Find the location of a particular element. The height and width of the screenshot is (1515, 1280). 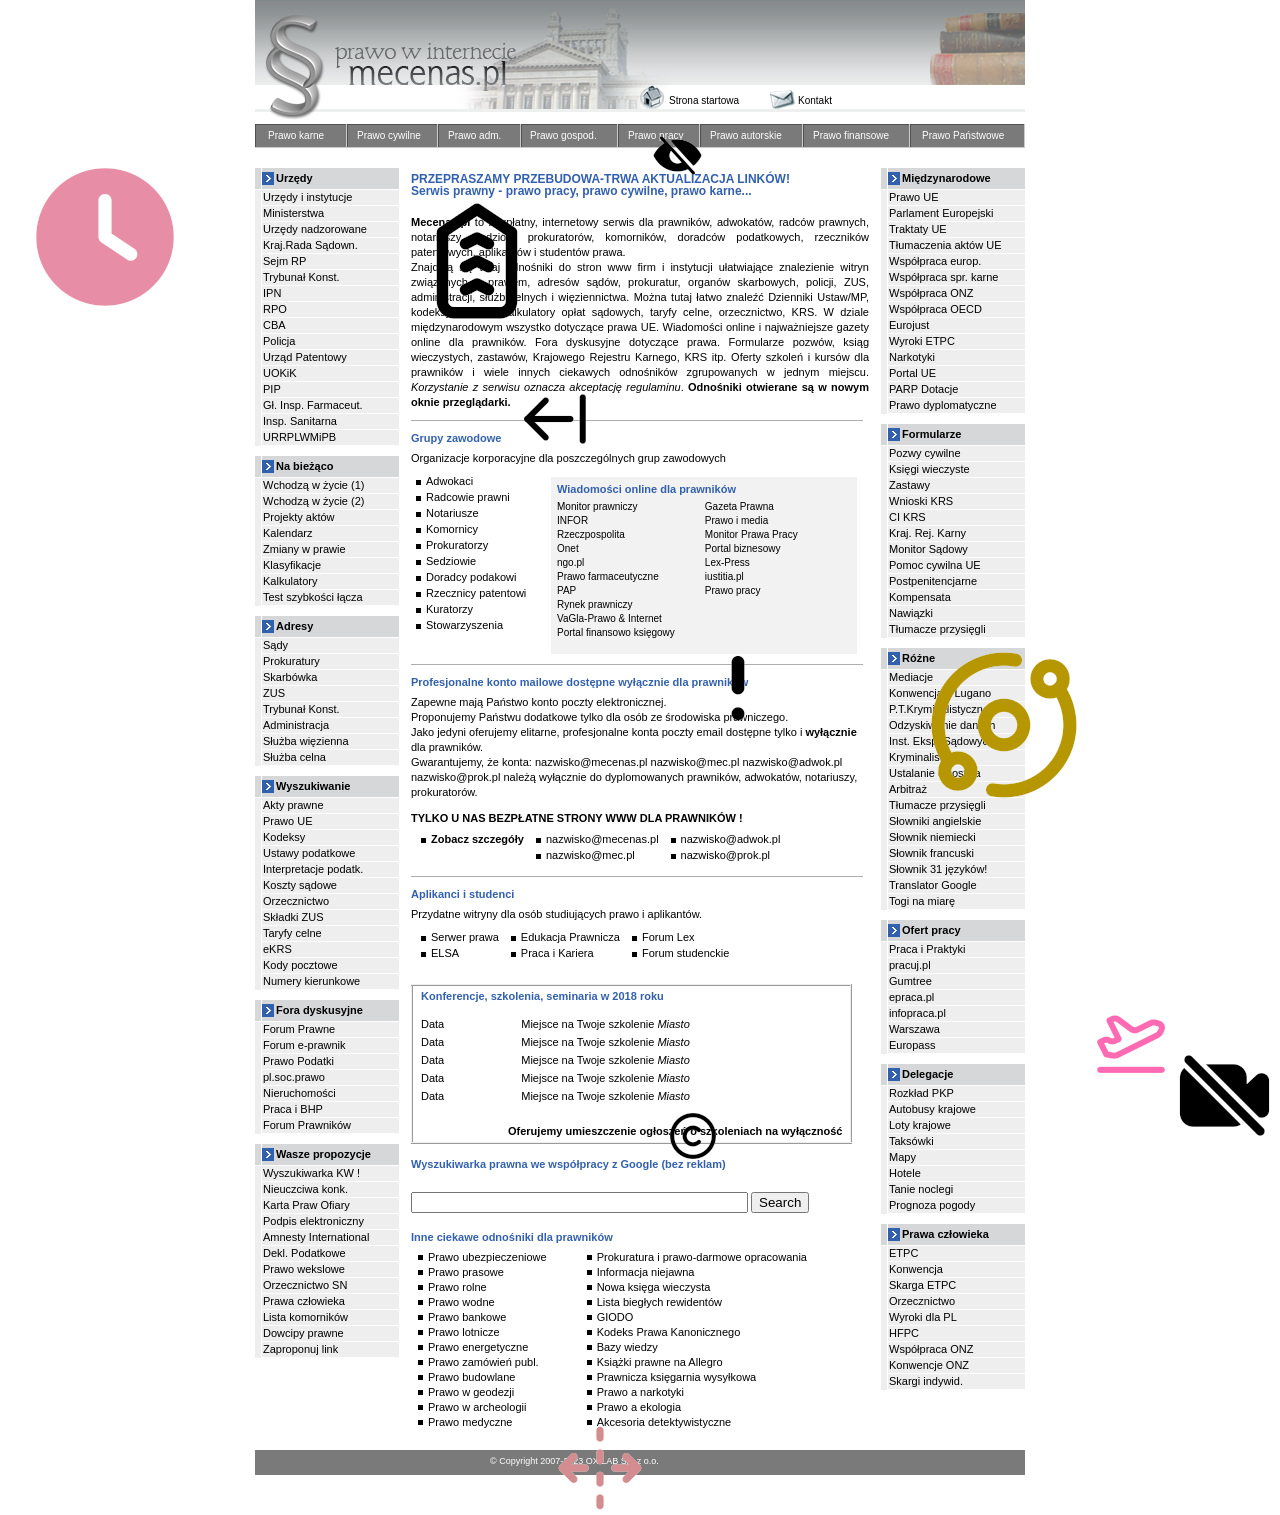

view military or user rank status is located at coordinates (477, 261).